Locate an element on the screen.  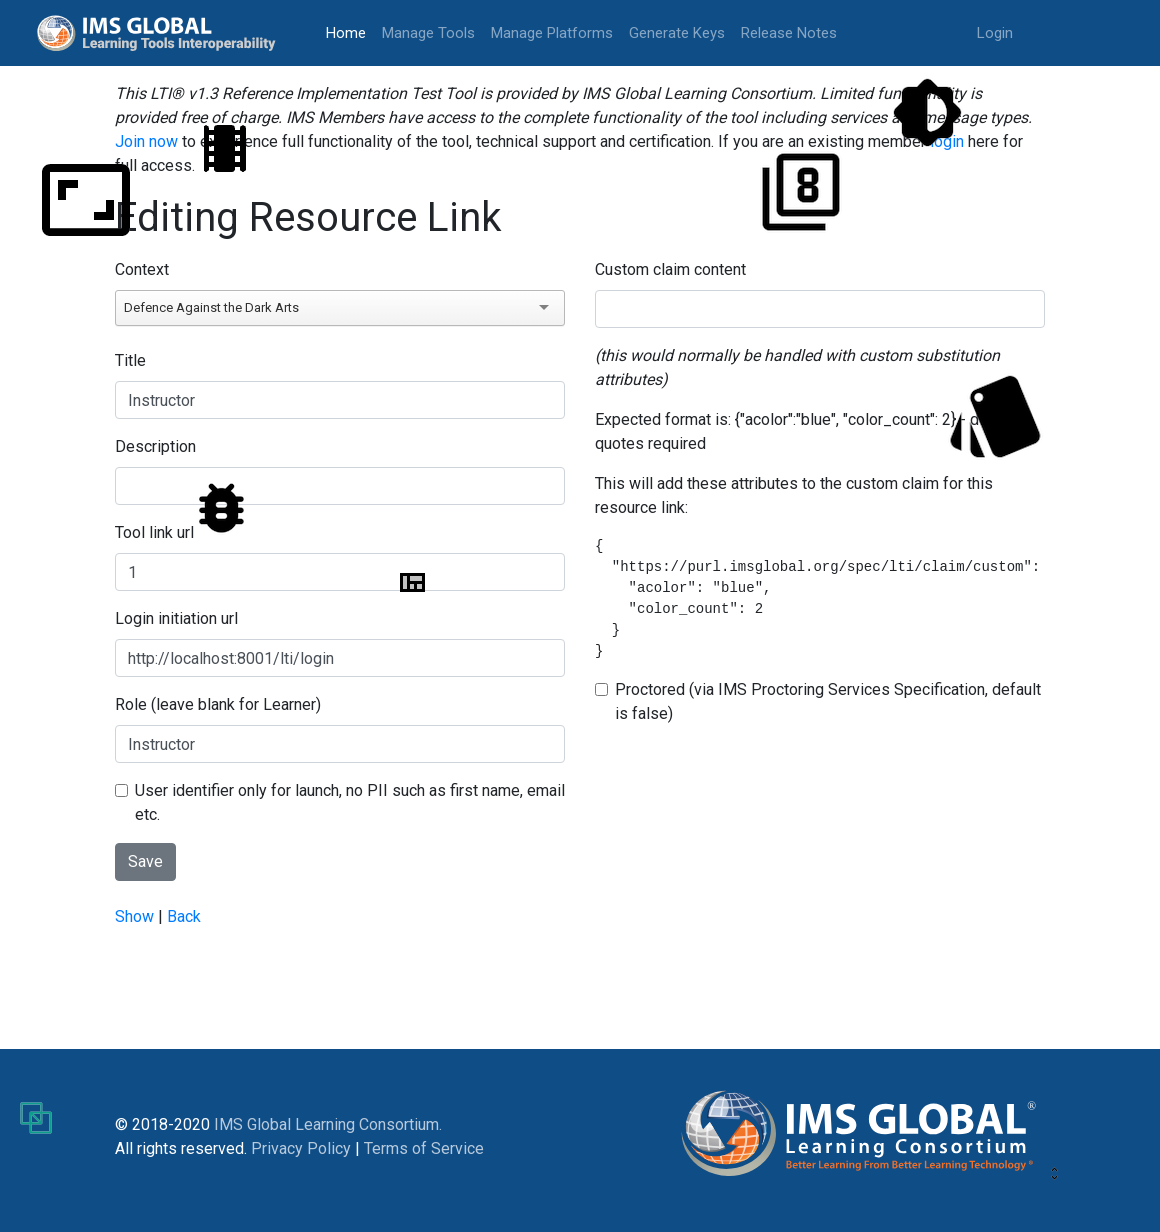
report a bug or issue is located at coordinates (221, 507).